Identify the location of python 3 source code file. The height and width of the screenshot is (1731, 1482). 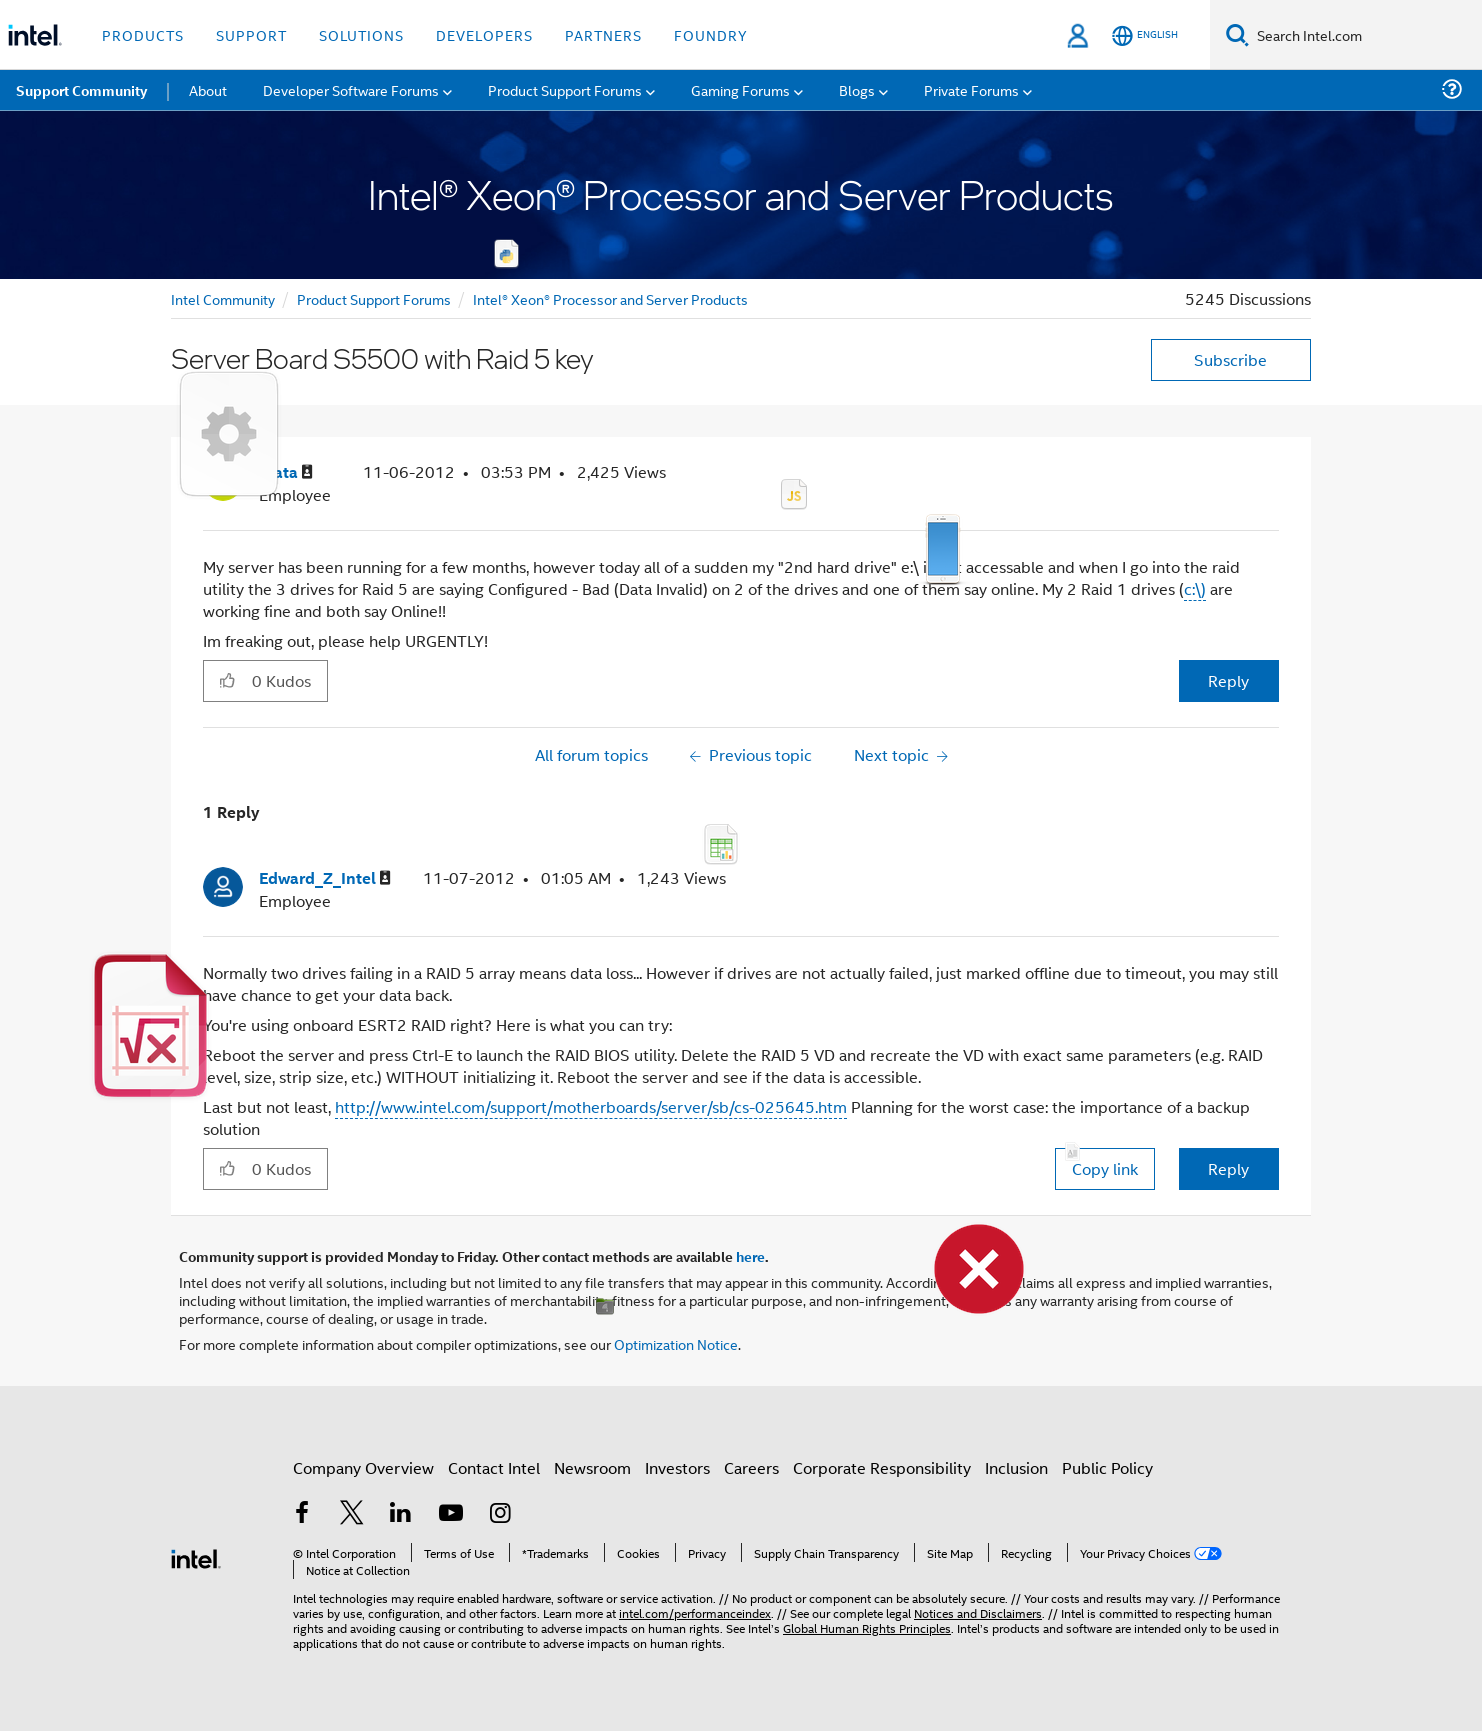
(506, 253).